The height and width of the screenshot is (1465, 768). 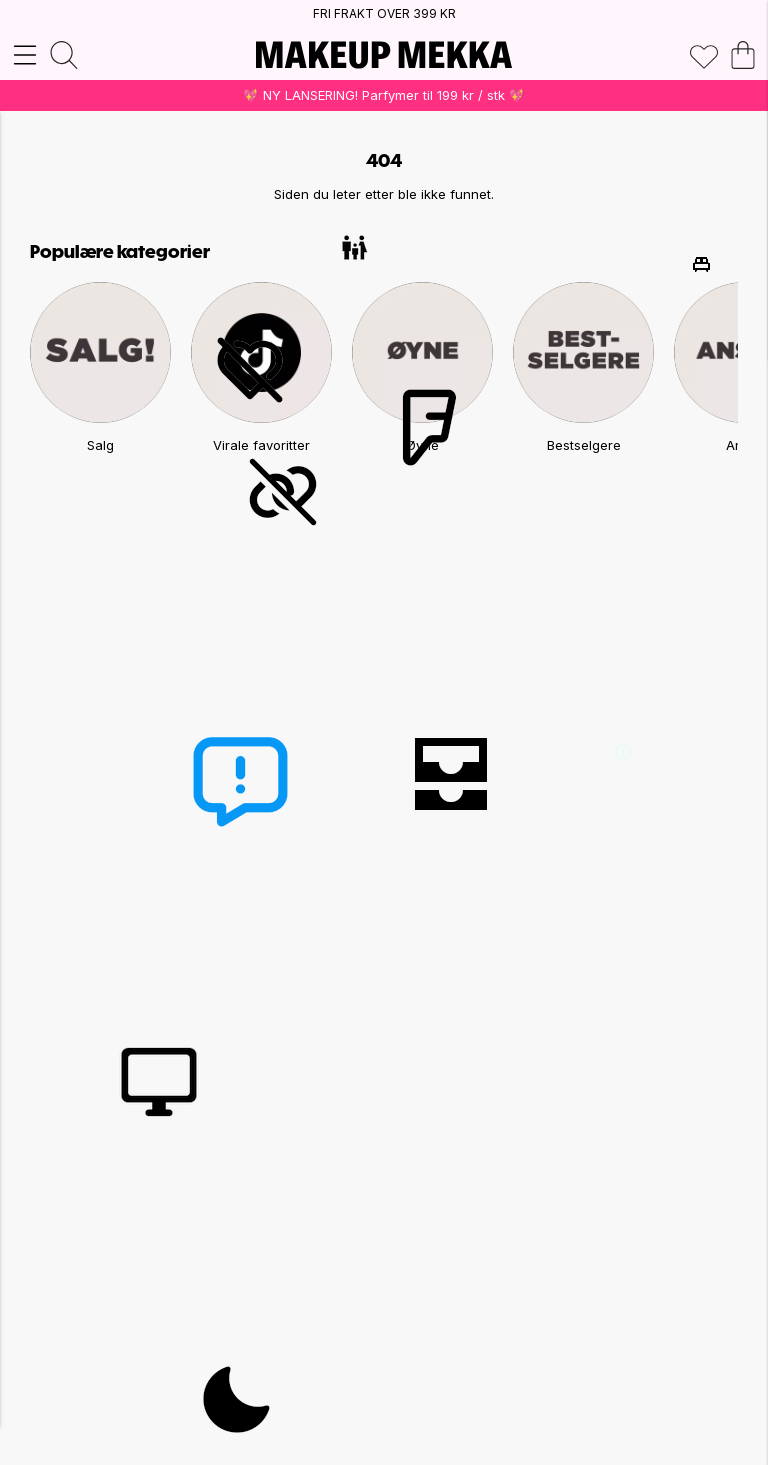 I want to click on toggle dark mode or night theme, so click(x=234, y=1401).